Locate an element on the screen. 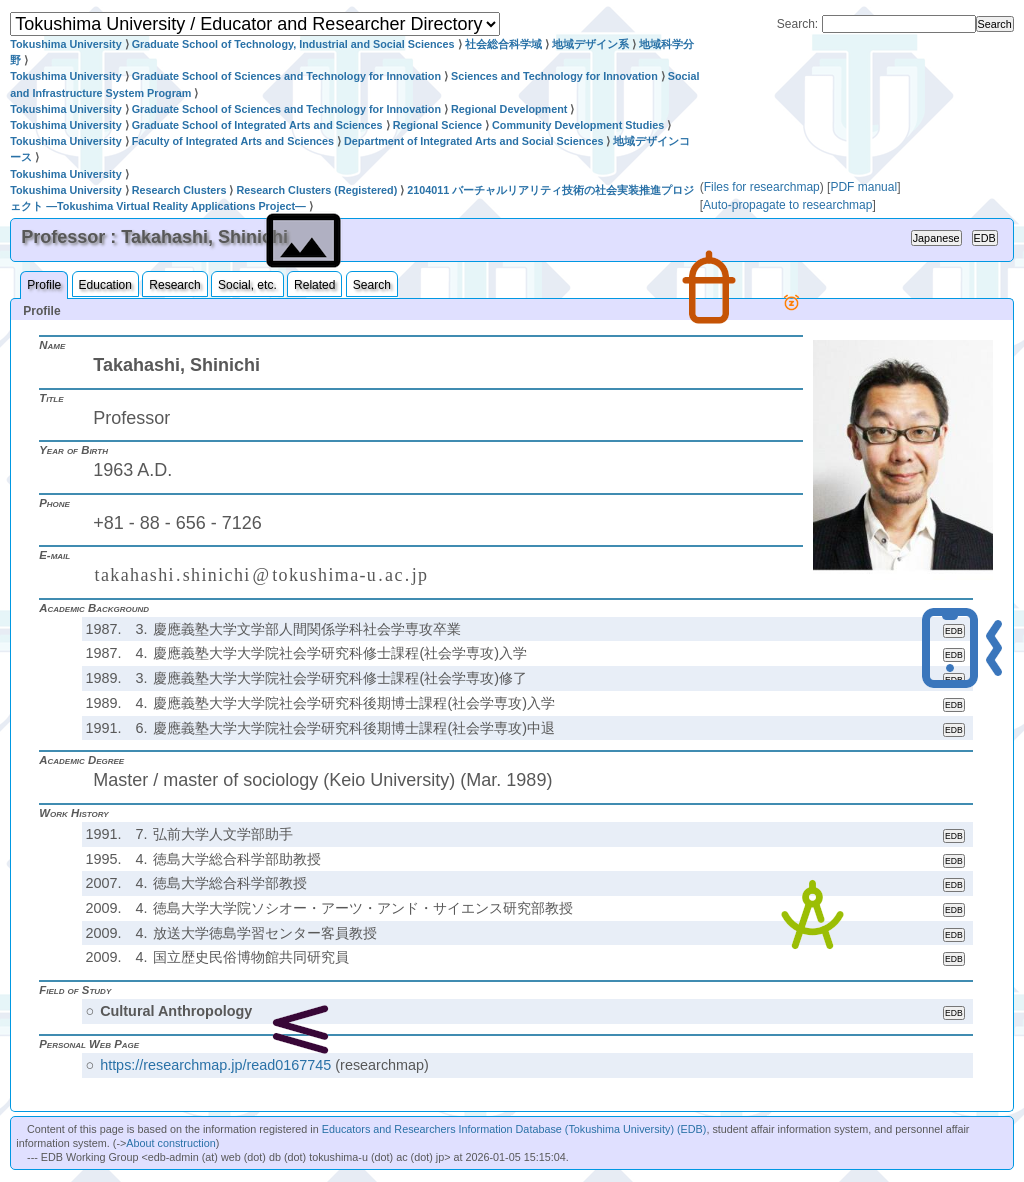 This screenshot has height=1182, width=1024. less than or equal to mathematical operator is located at coordinates (300, 1029).